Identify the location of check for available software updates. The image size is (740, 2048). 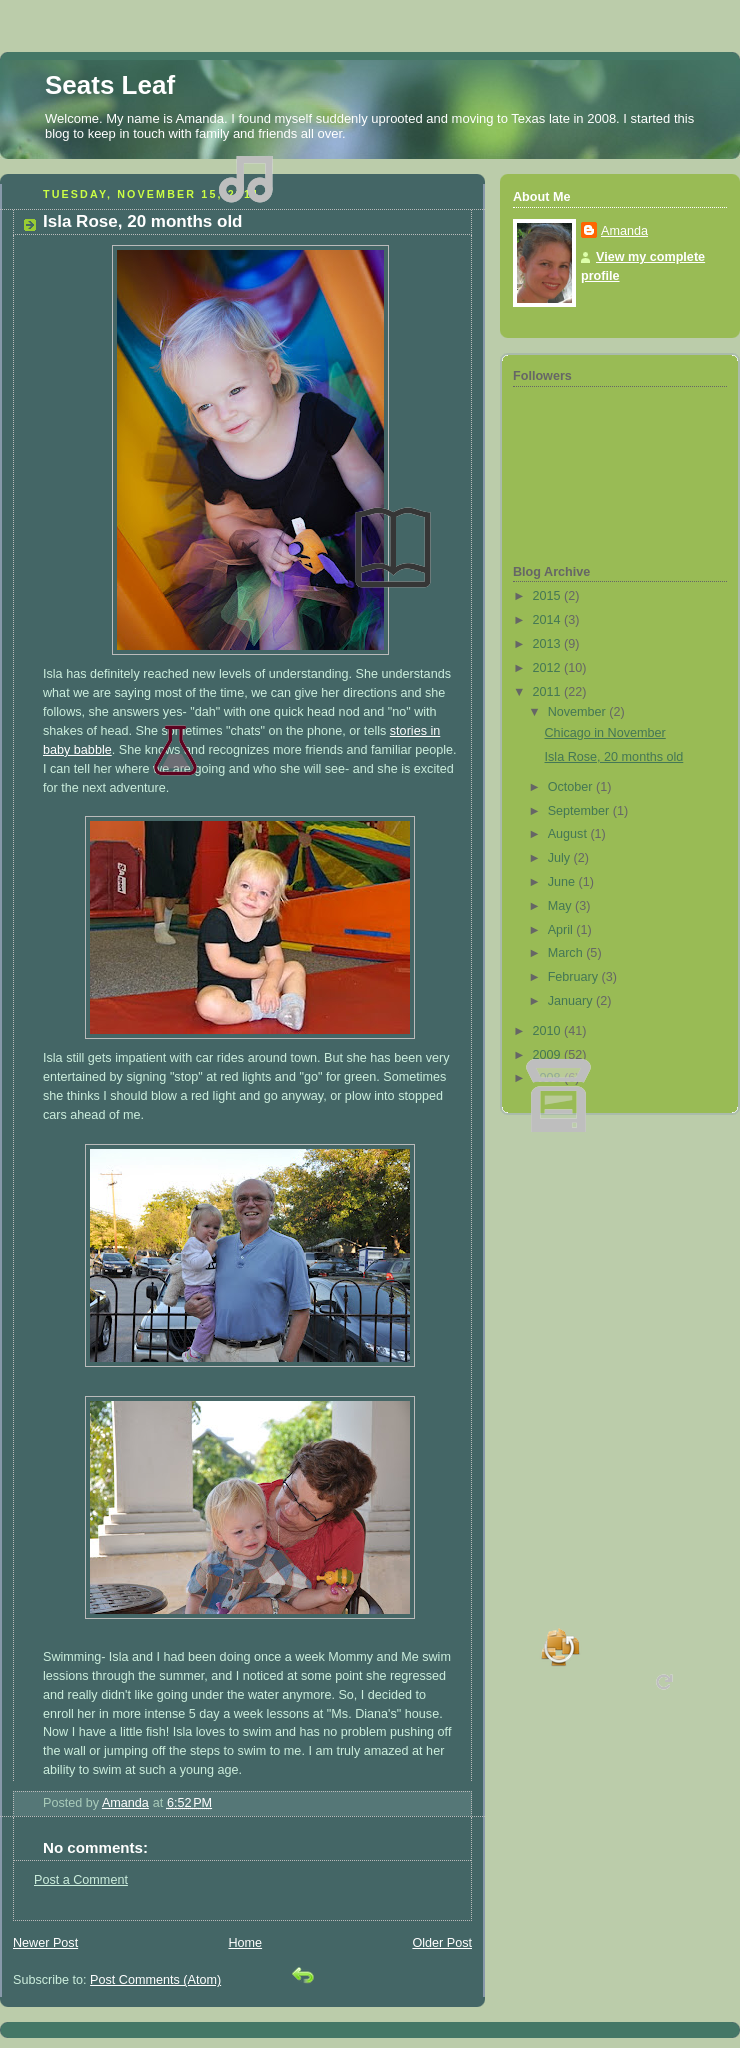
(559, 1644).